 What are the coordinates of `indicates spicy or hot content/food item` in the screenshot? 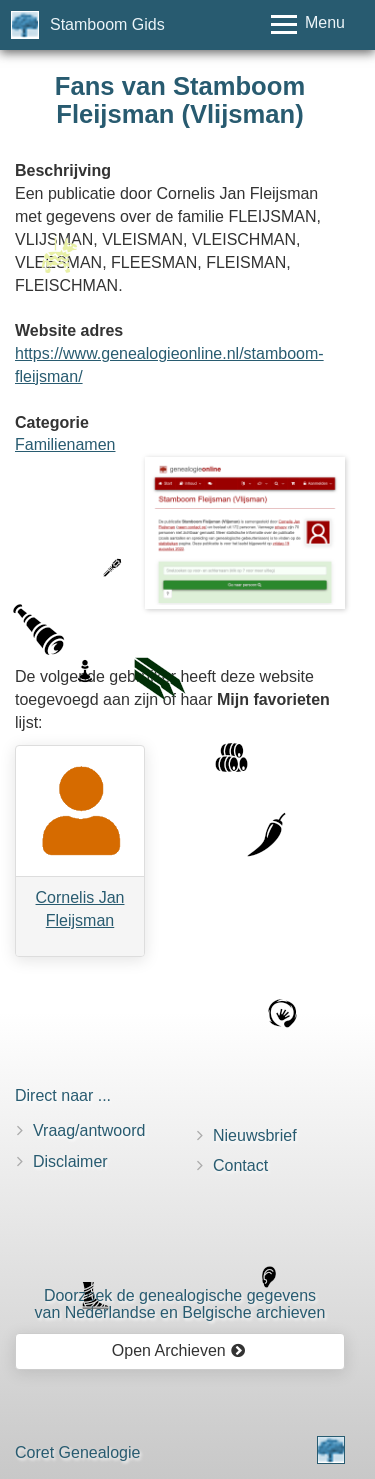 It's located at (266, 834).